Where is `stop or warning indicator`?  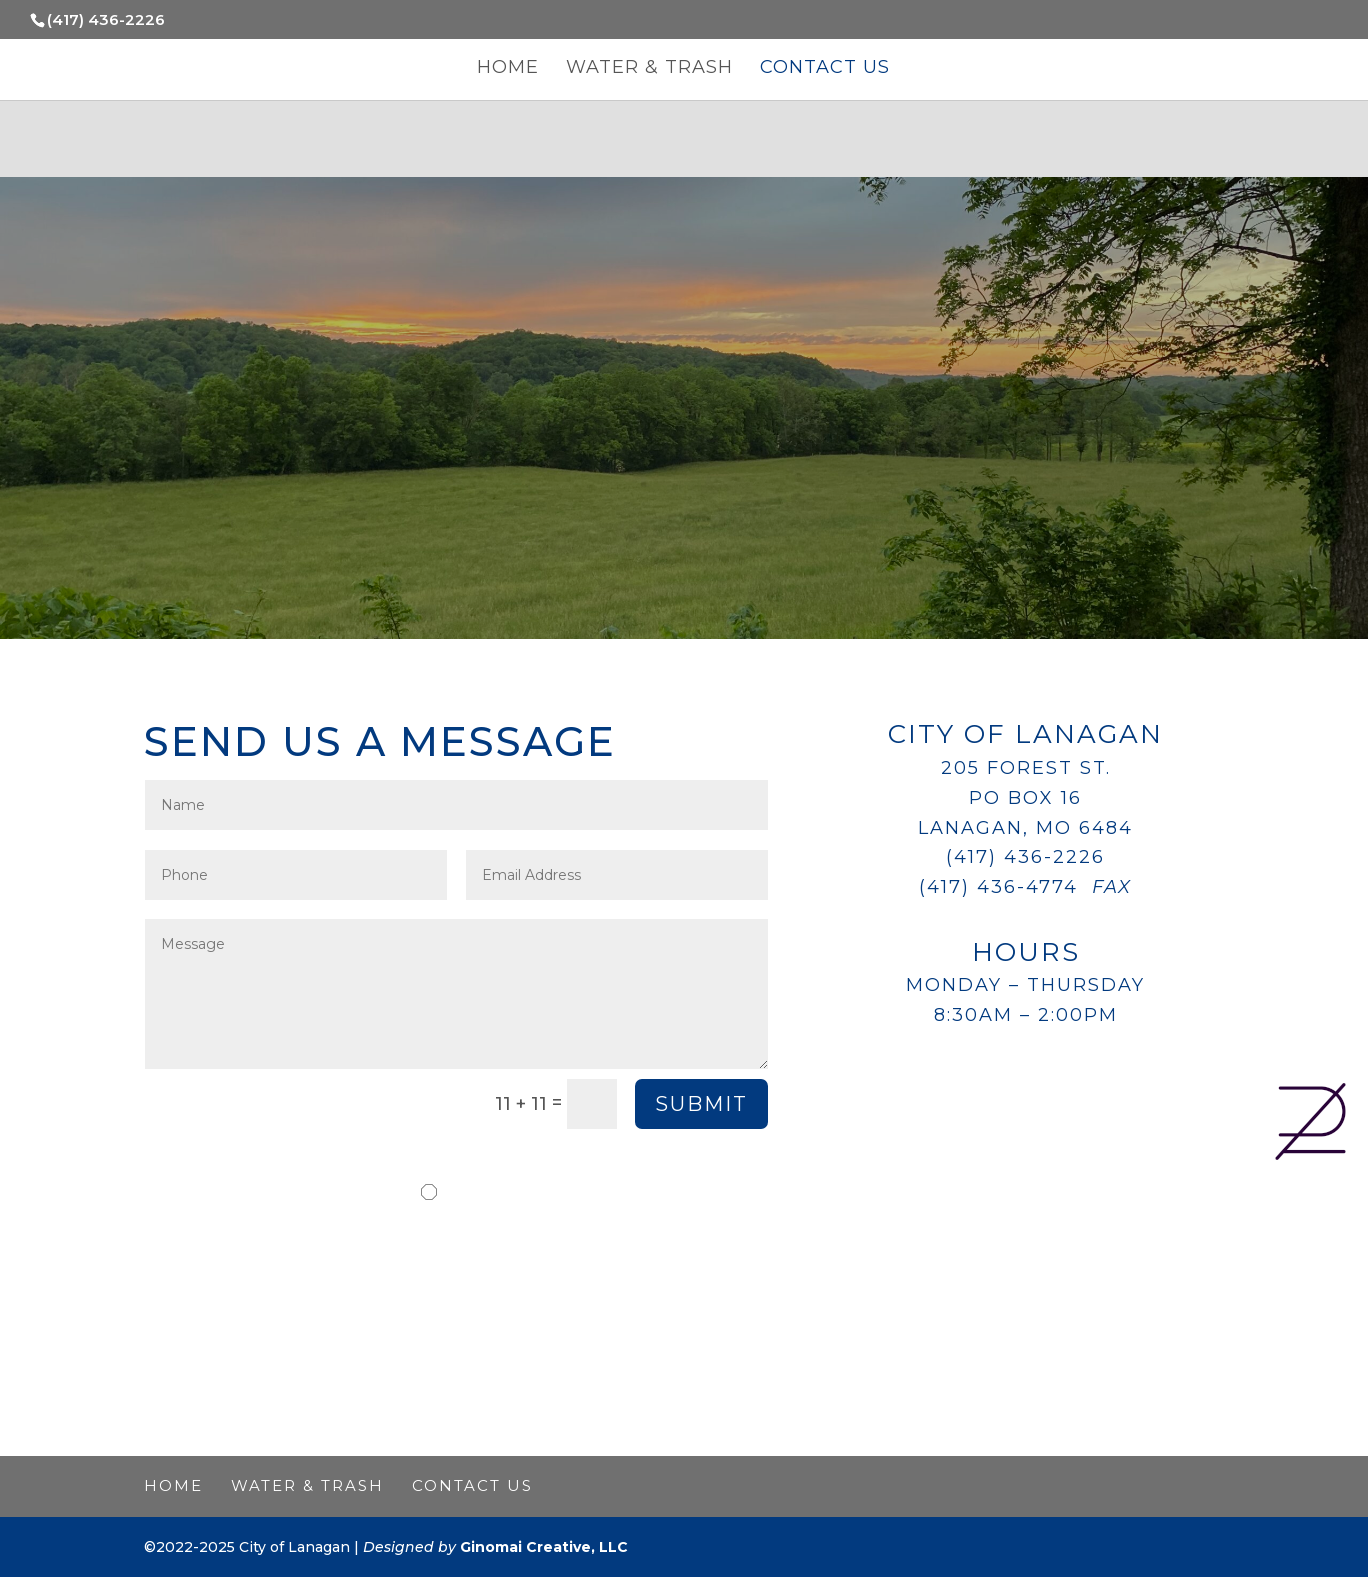
stop or warning indicator is located at coordinates (429, 1192).